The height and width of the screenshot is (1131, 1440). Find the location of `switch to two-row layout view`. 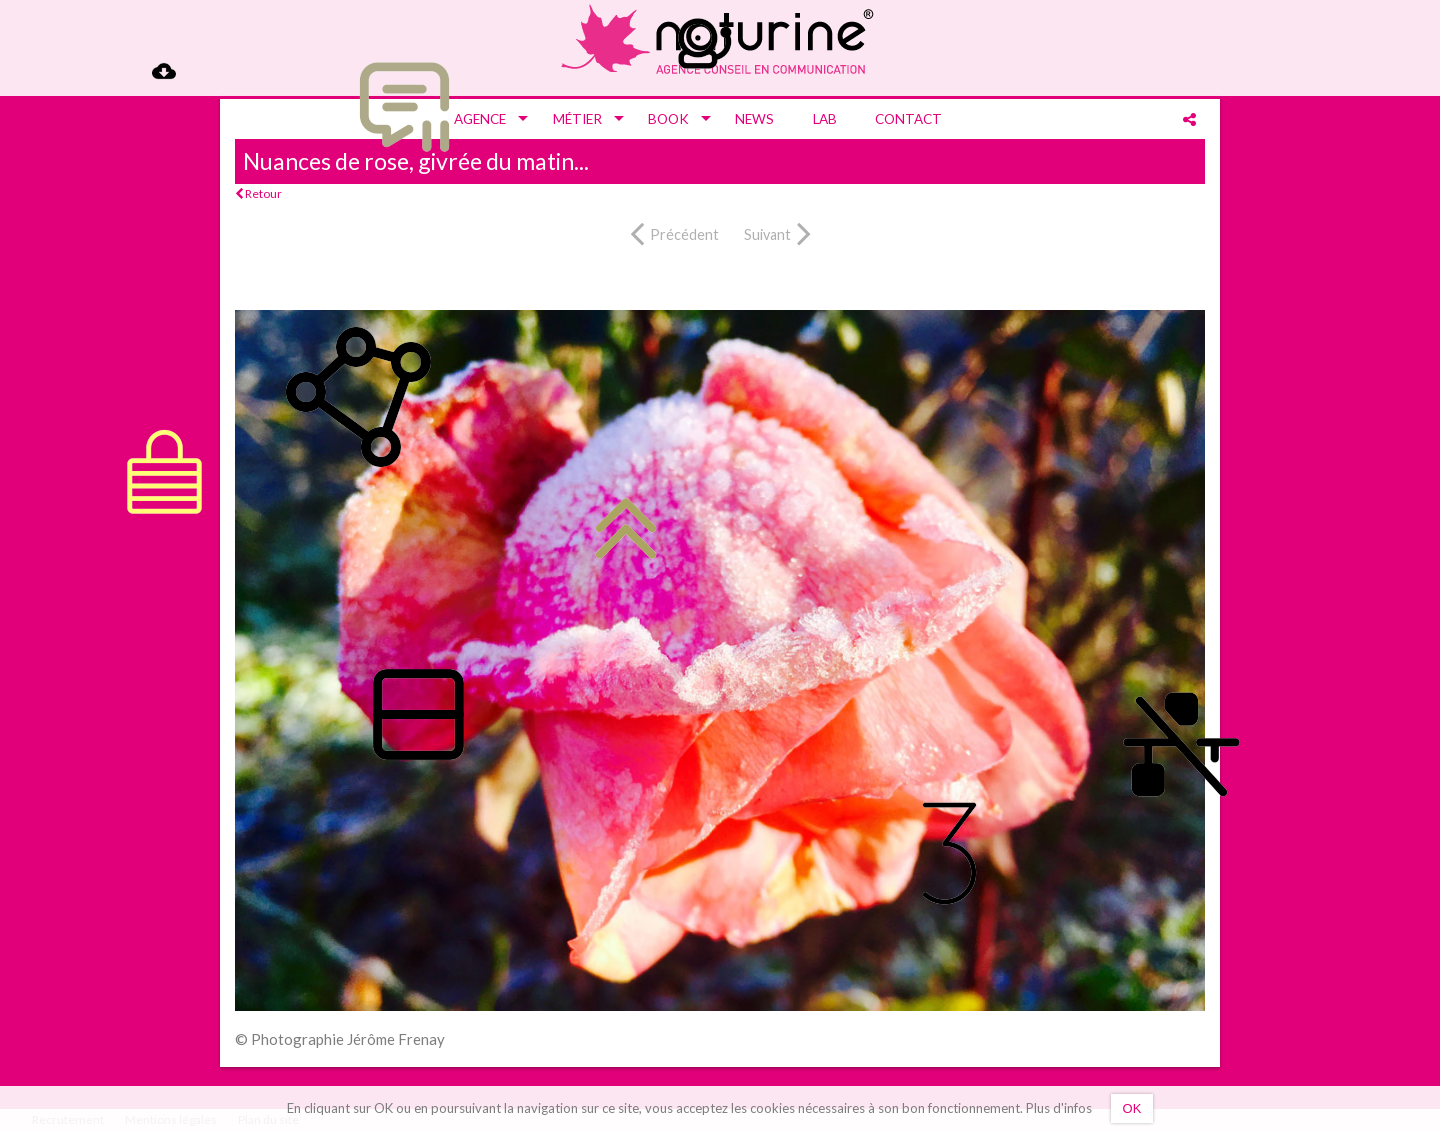

switch to two-row layout view is located at coordinates (418, 714).